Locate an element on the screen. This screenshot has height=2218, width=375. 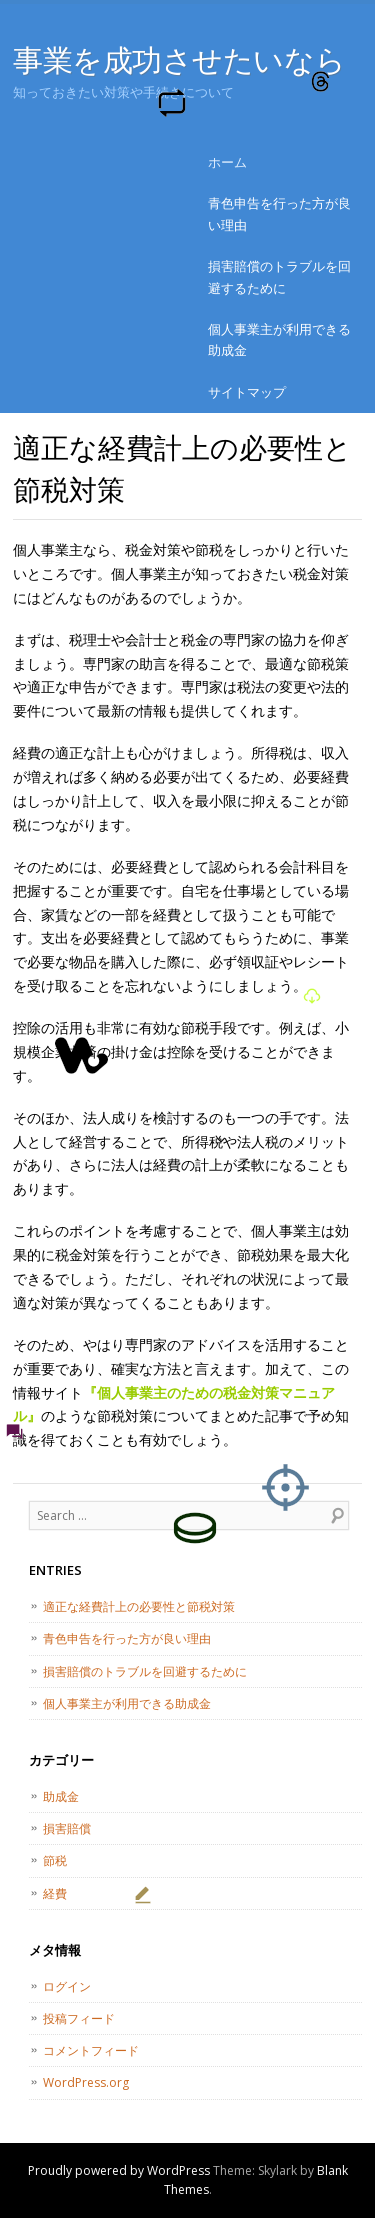
edit content or settings is located at coordinates (143, 1895).